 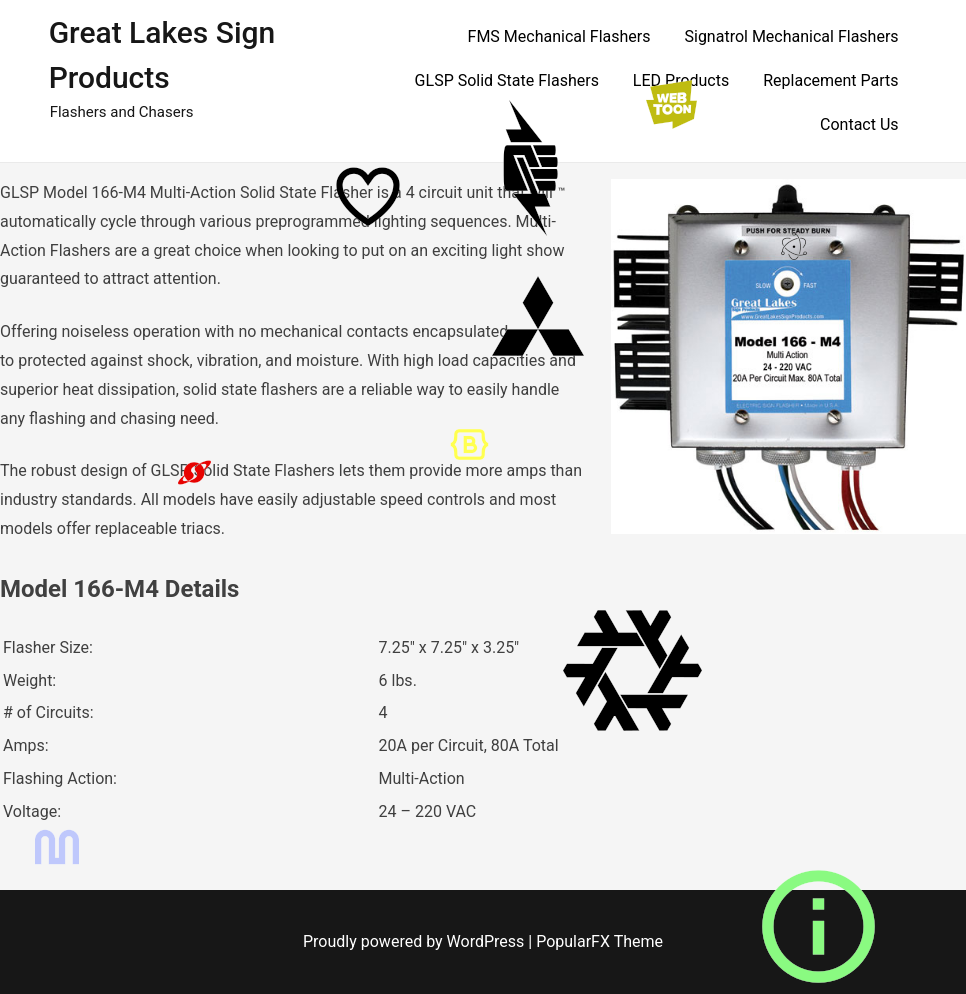 What do you see at coordinates (818, 926) in the screenshot?
I see `view more information or details` at bounding box center [818, 926].